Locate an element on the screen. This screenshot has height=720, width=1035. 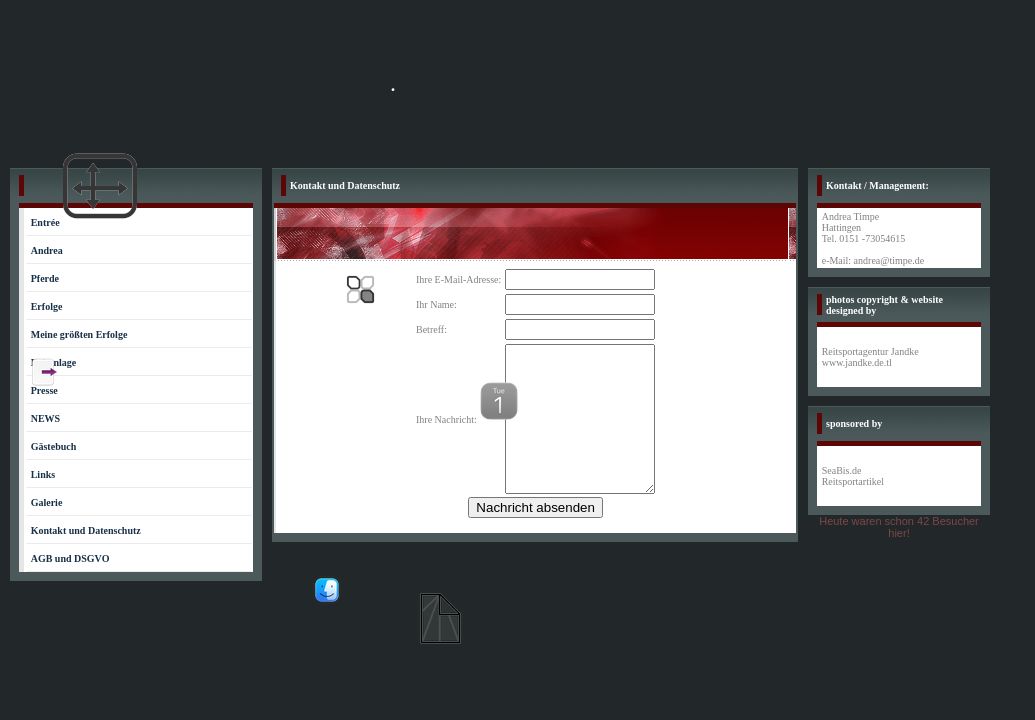
open the calendar app is located at coordinates (499, 401).